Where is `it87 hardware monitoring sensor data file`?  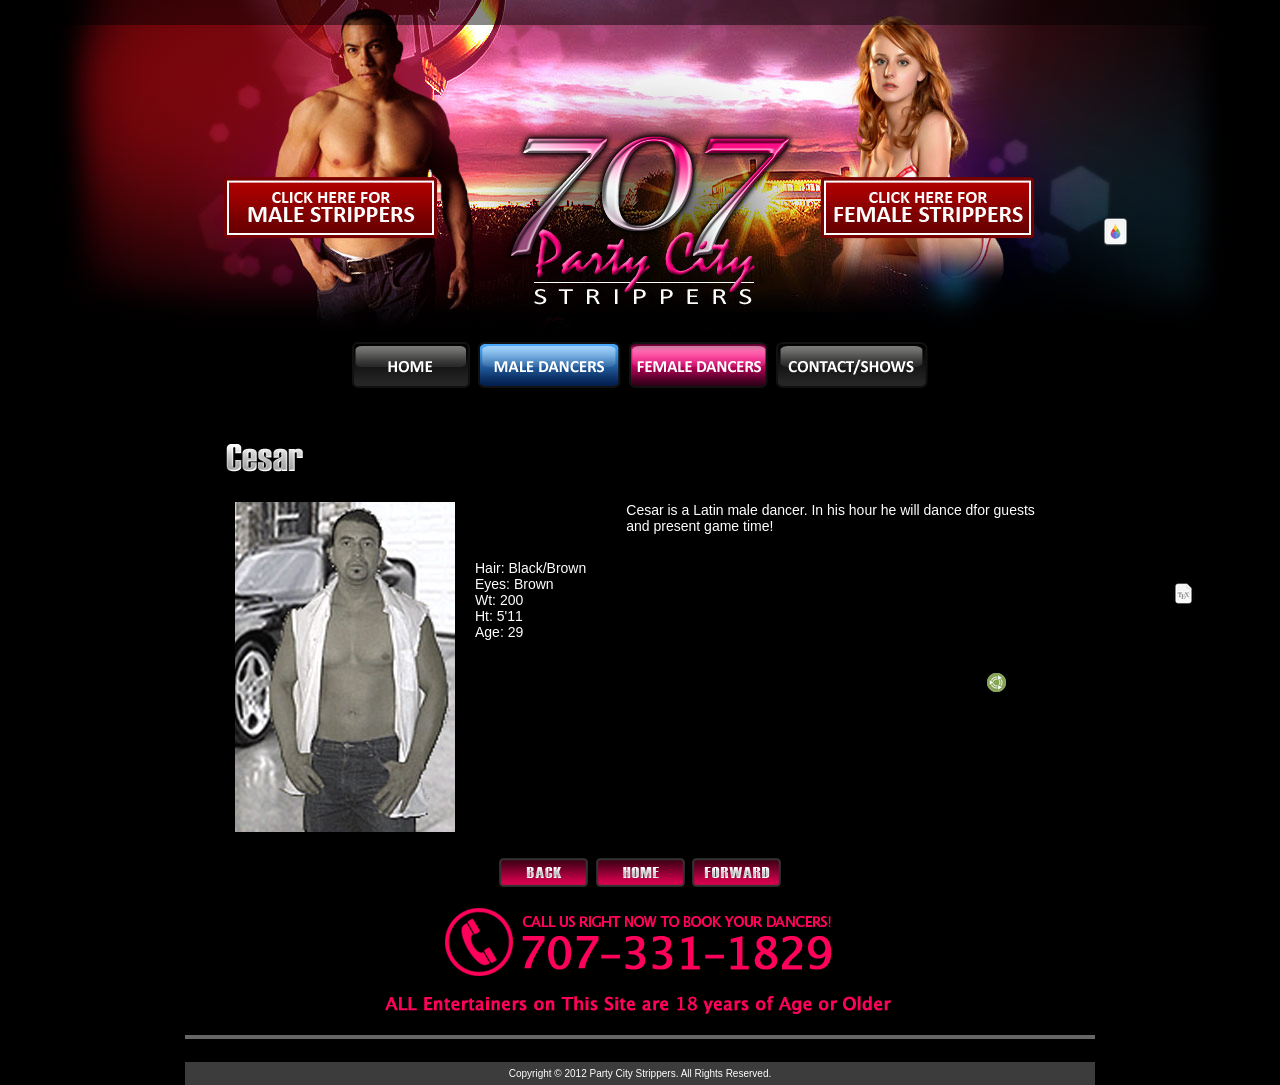 it87 hardware monitoring sensor data file is located at coordinates (1115, 231).